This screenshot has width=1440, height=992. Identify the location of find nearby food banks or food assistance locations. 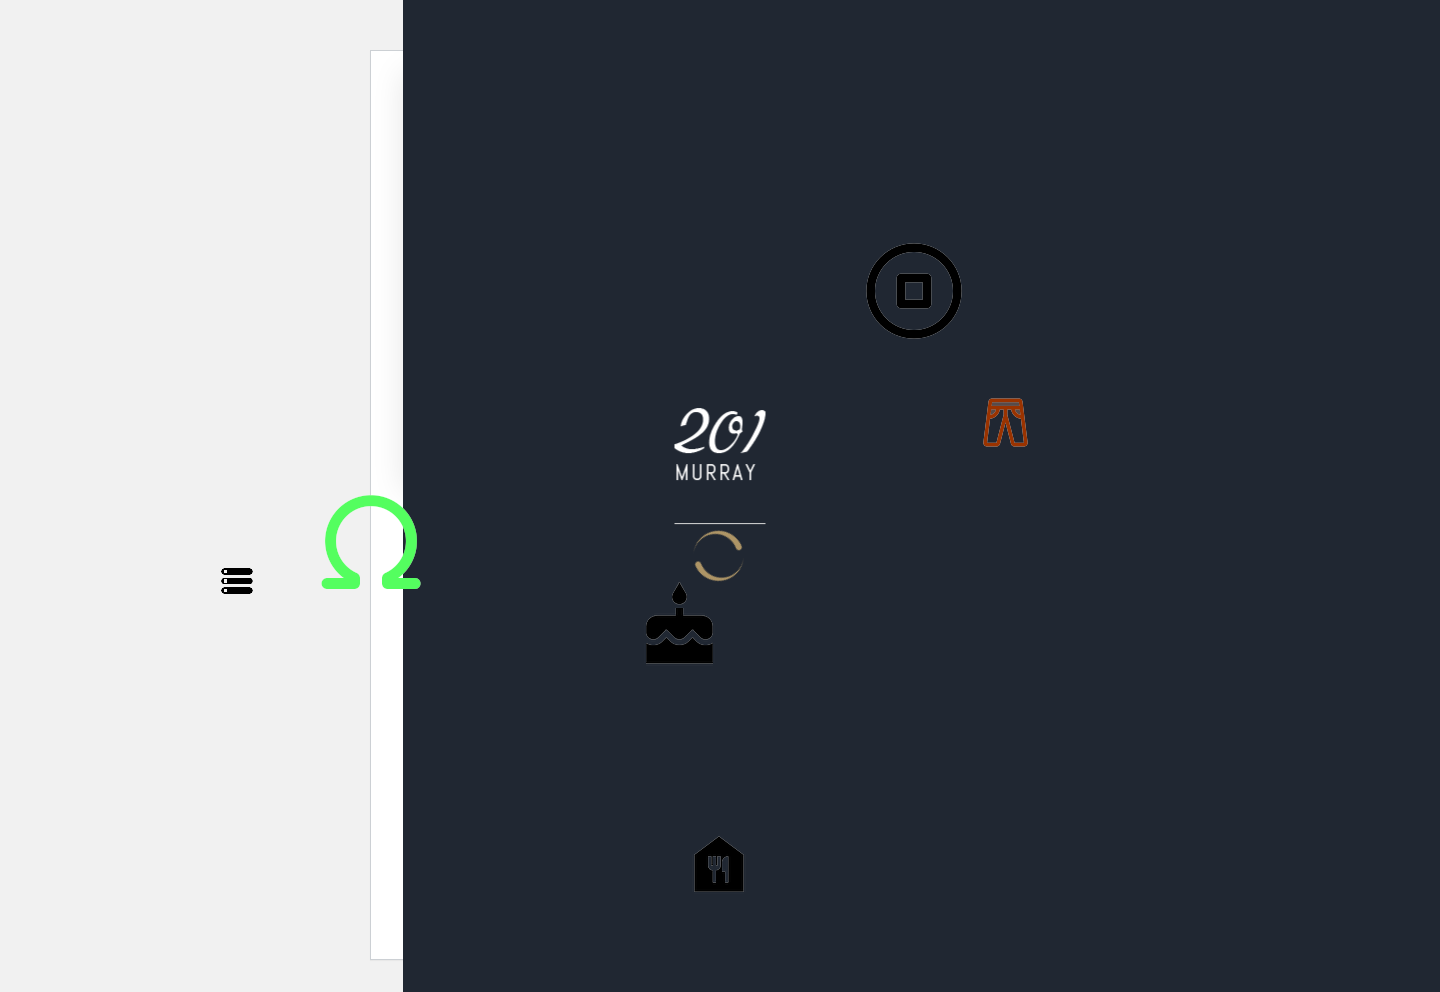
(719, 864).